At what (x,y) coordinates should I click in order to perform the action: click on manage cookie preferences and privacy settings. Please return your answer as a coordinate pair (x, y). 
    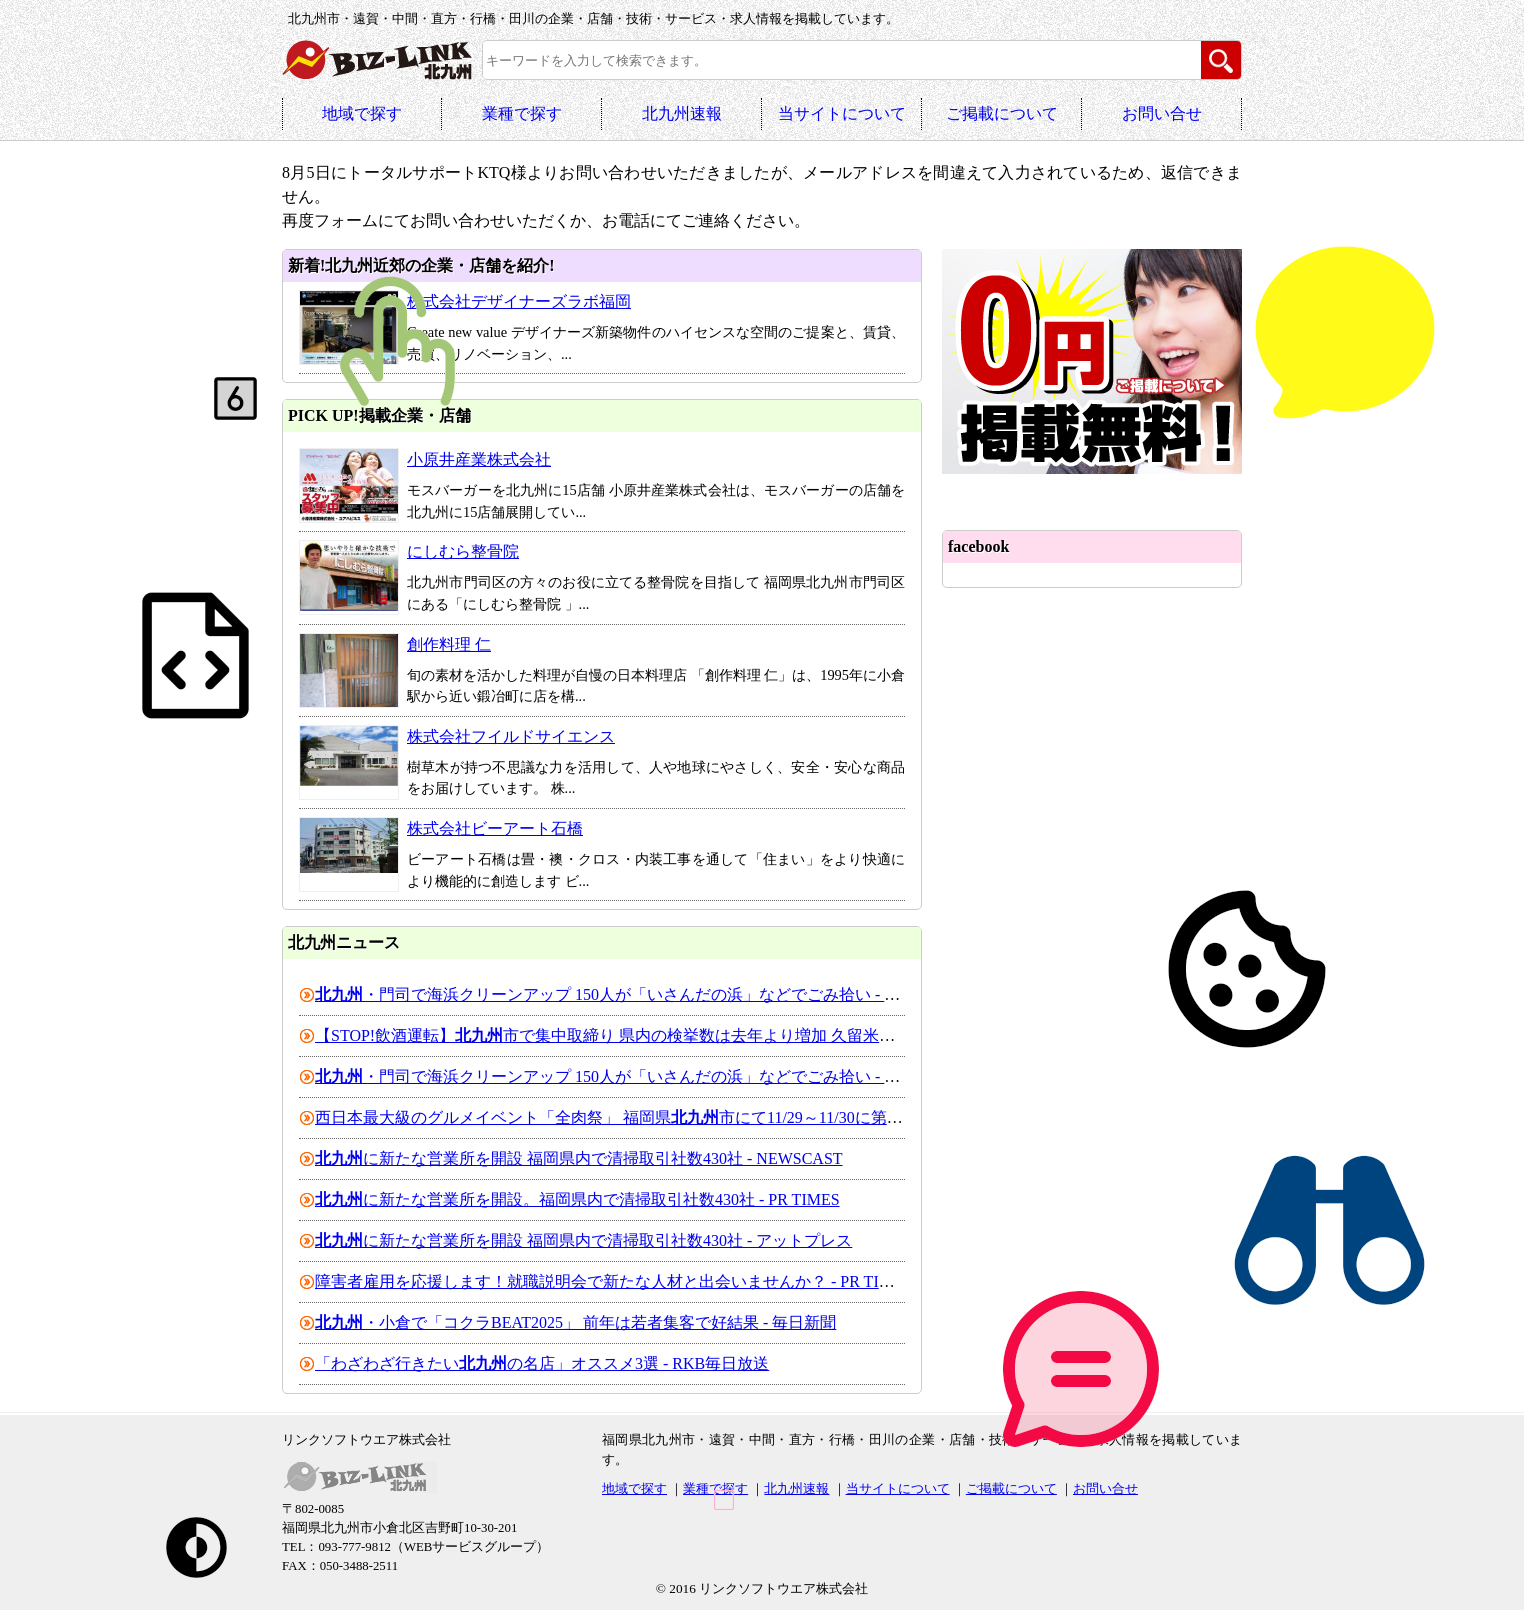
    Looking at the image, I should click on (1247, 969).